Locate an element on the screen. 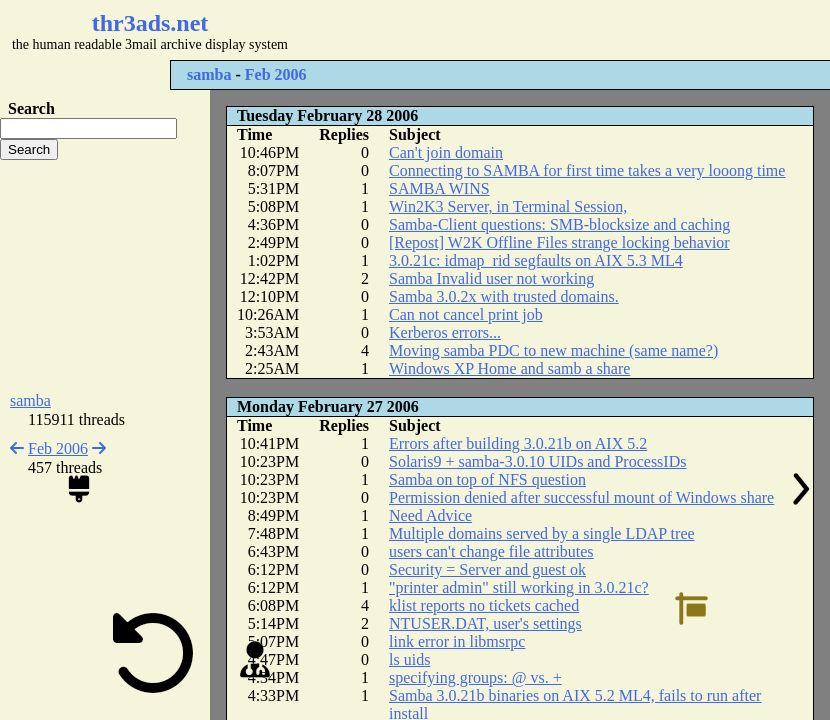 Image resolution: width=830 pixels, height=720 pixels. navigate to the next item or screen is located at coordinates (800, 489).